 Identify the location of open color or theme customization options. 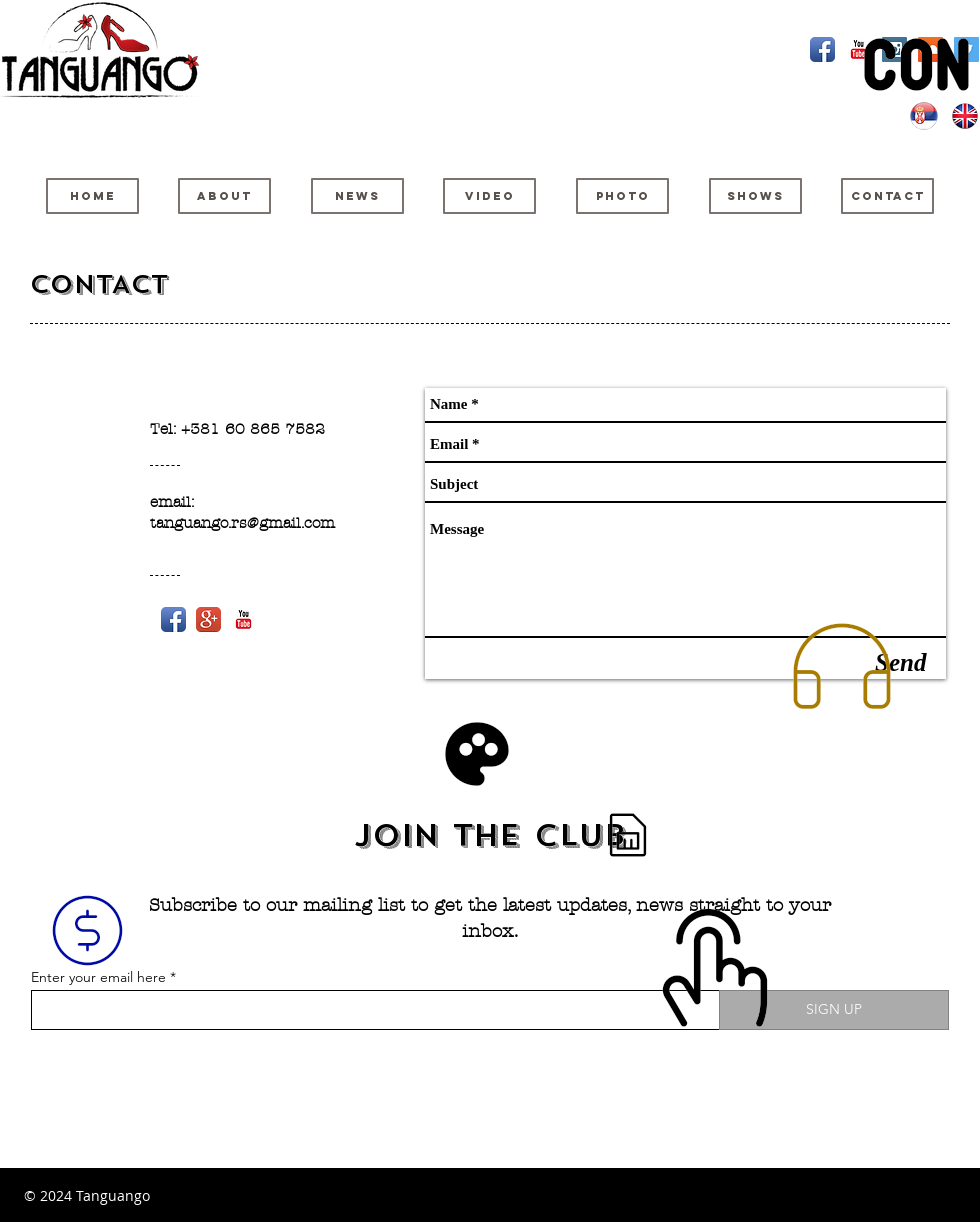
(477, 754).